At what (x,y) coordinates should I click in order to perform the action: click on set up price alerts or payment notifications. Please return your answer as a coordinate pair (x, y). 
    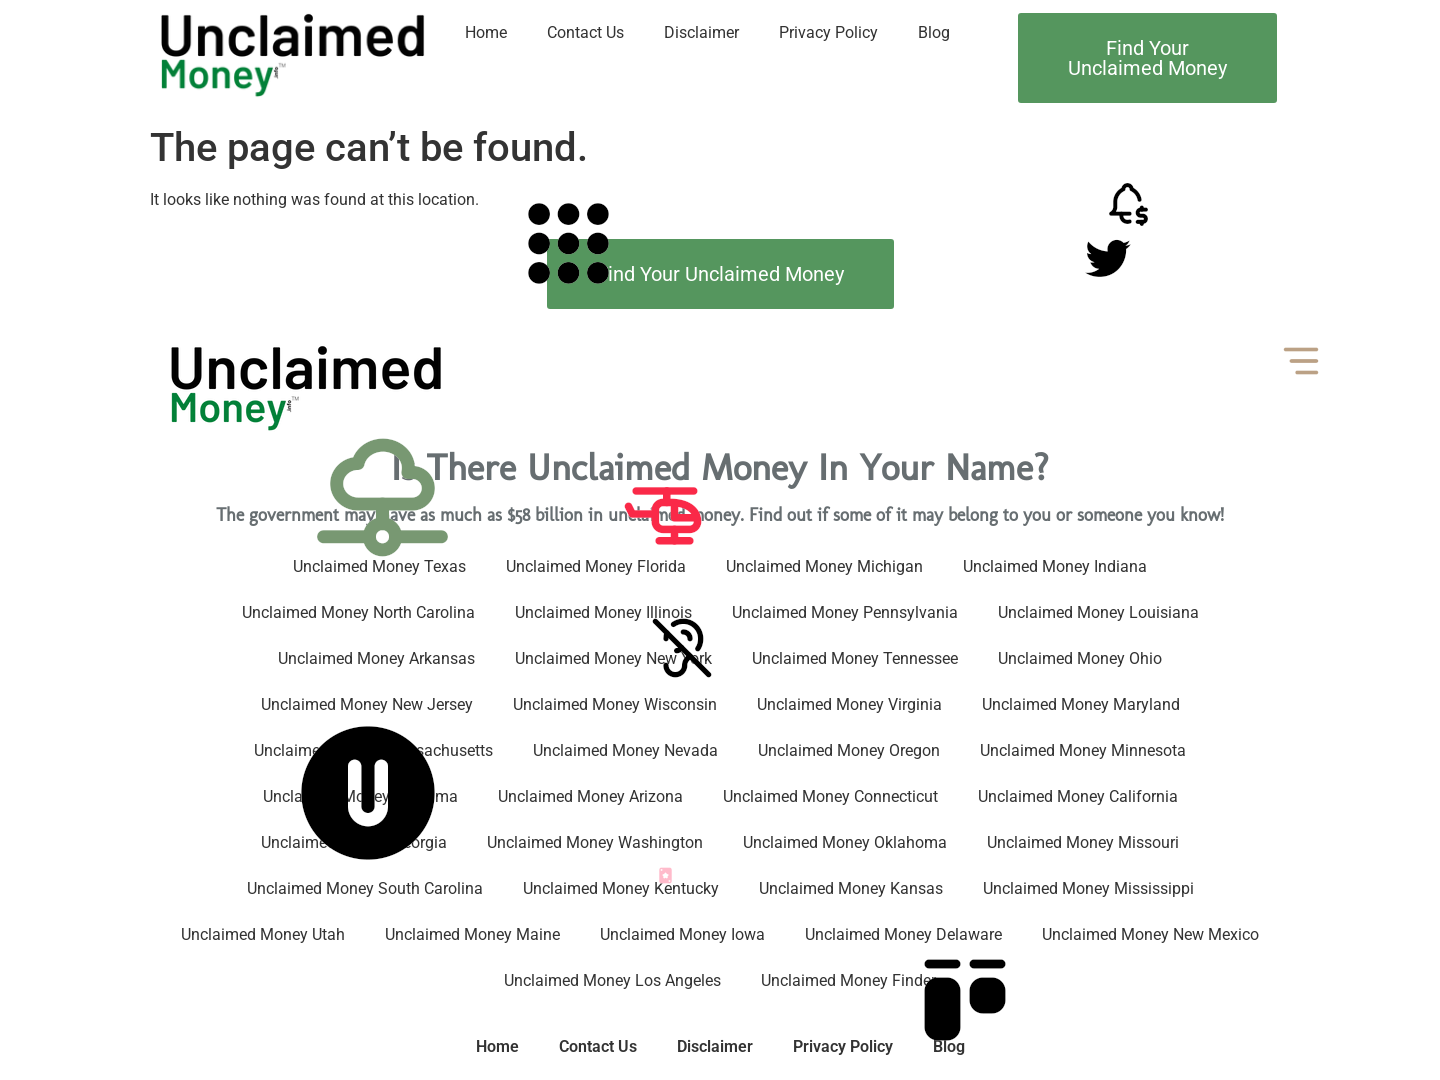
    Looking at the image, I should click on (1127, 203).